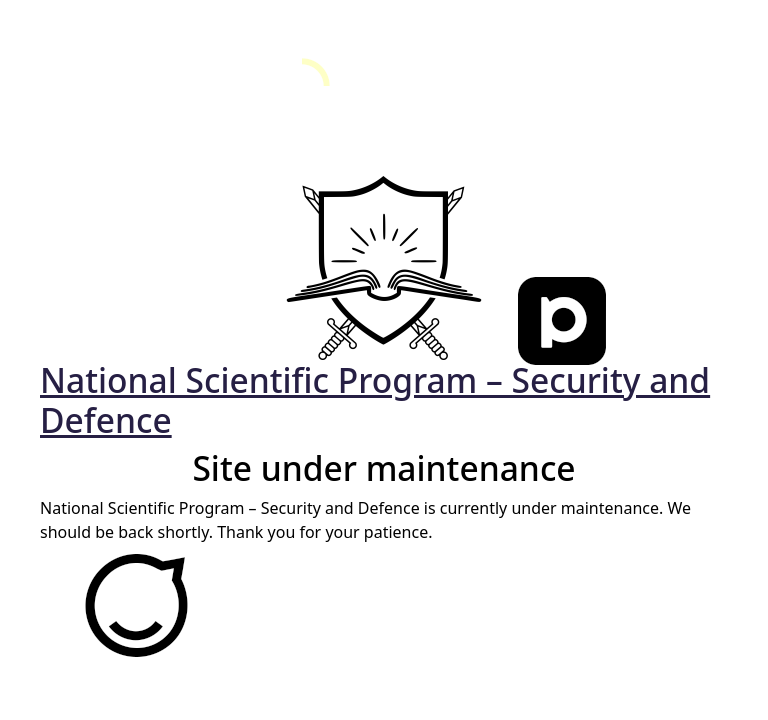 The image size is (768, 720). I want to click on open pixiv app, so click(562, 321).